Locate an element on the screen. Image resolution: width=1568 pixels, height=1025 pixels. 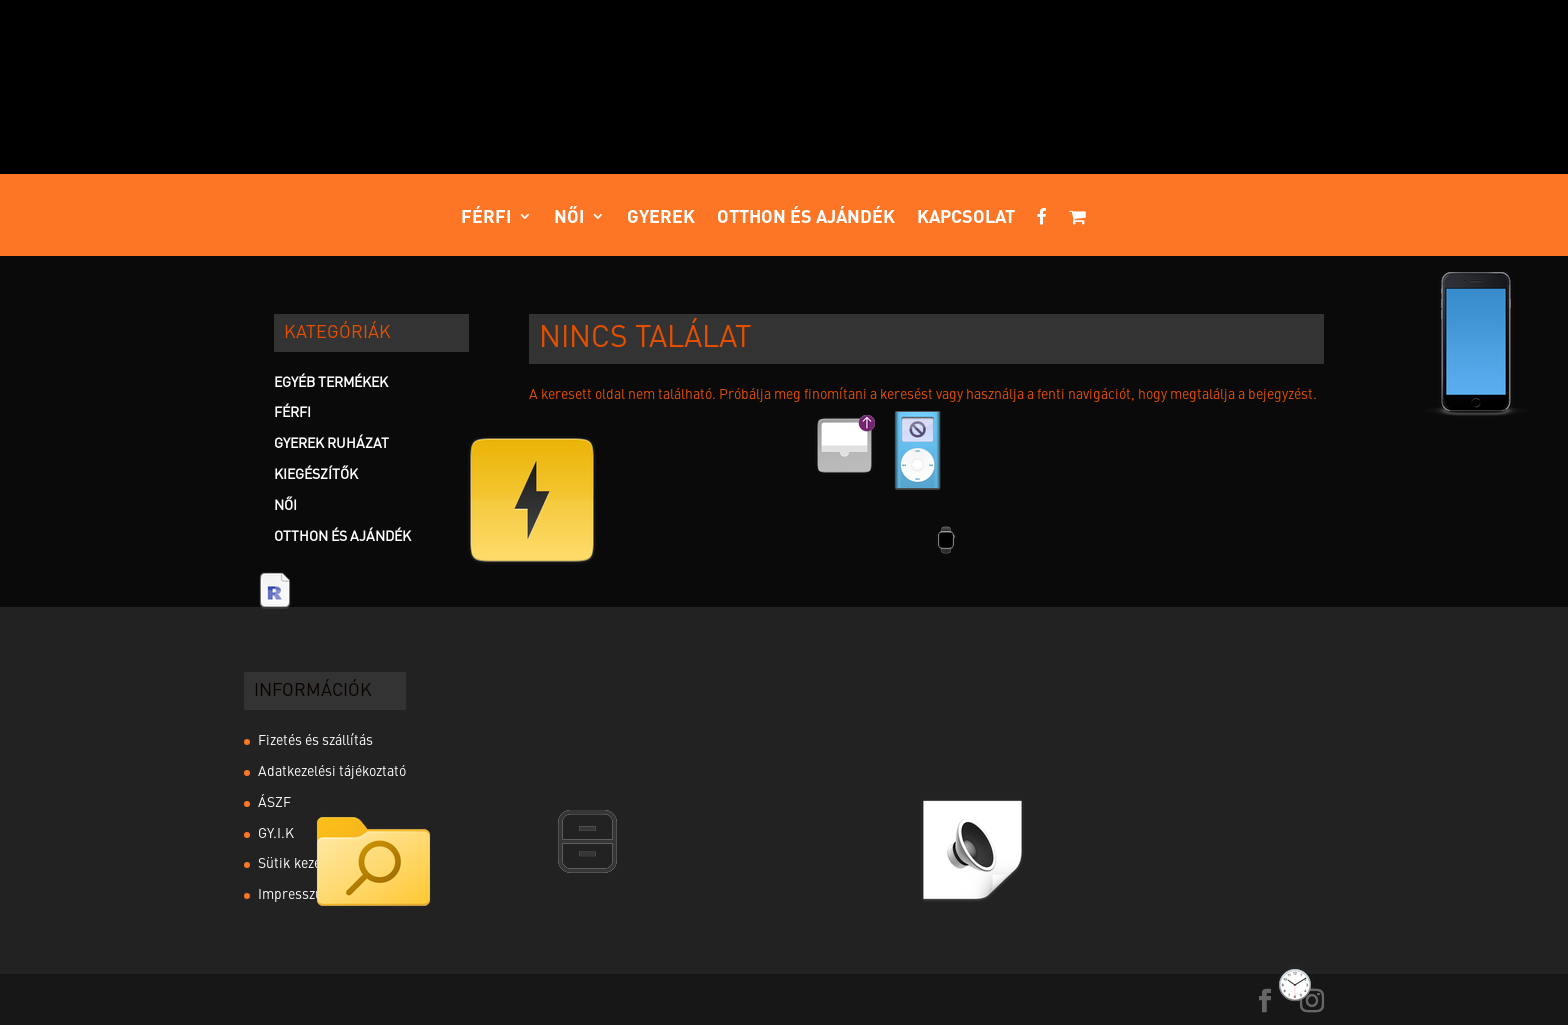
access file history settings is located at coordinates (587, 843).